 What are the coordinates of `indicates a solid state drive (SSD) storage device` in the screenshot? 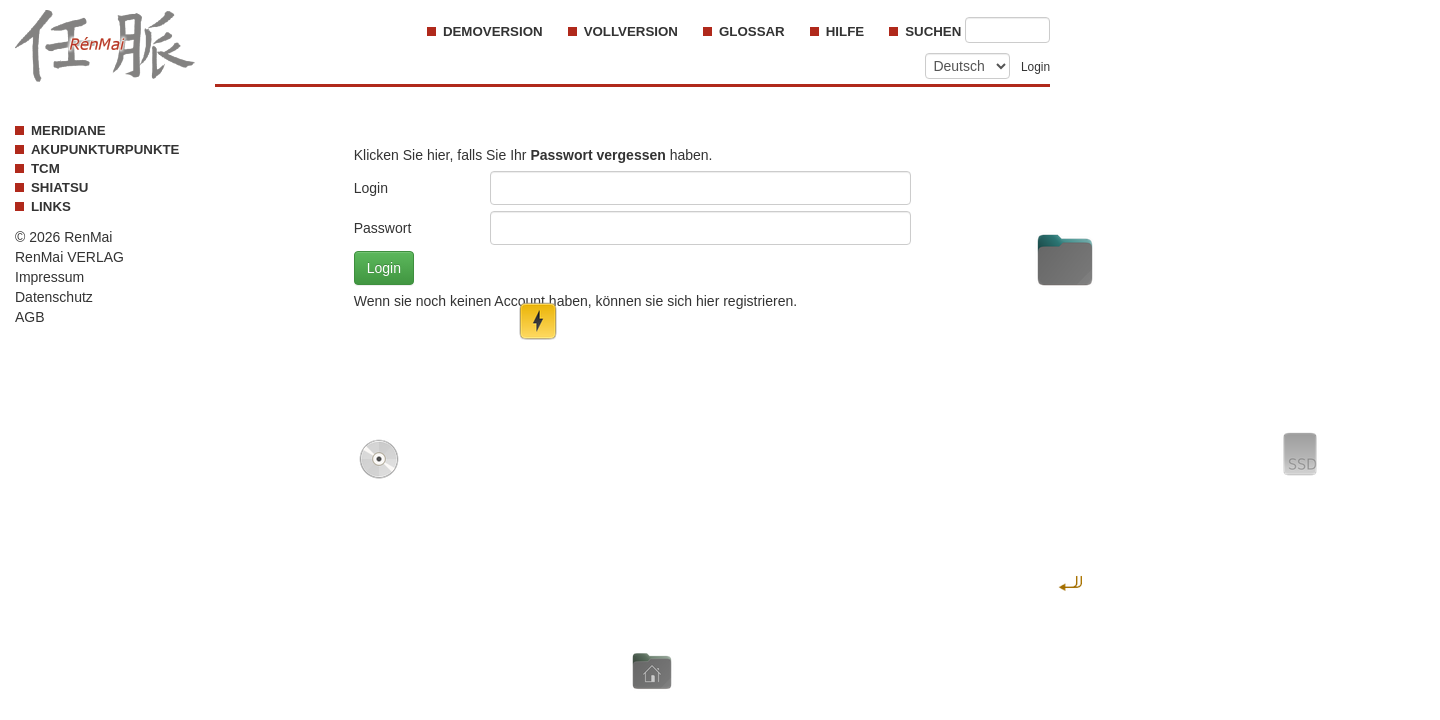 It's located at (1300, 454).